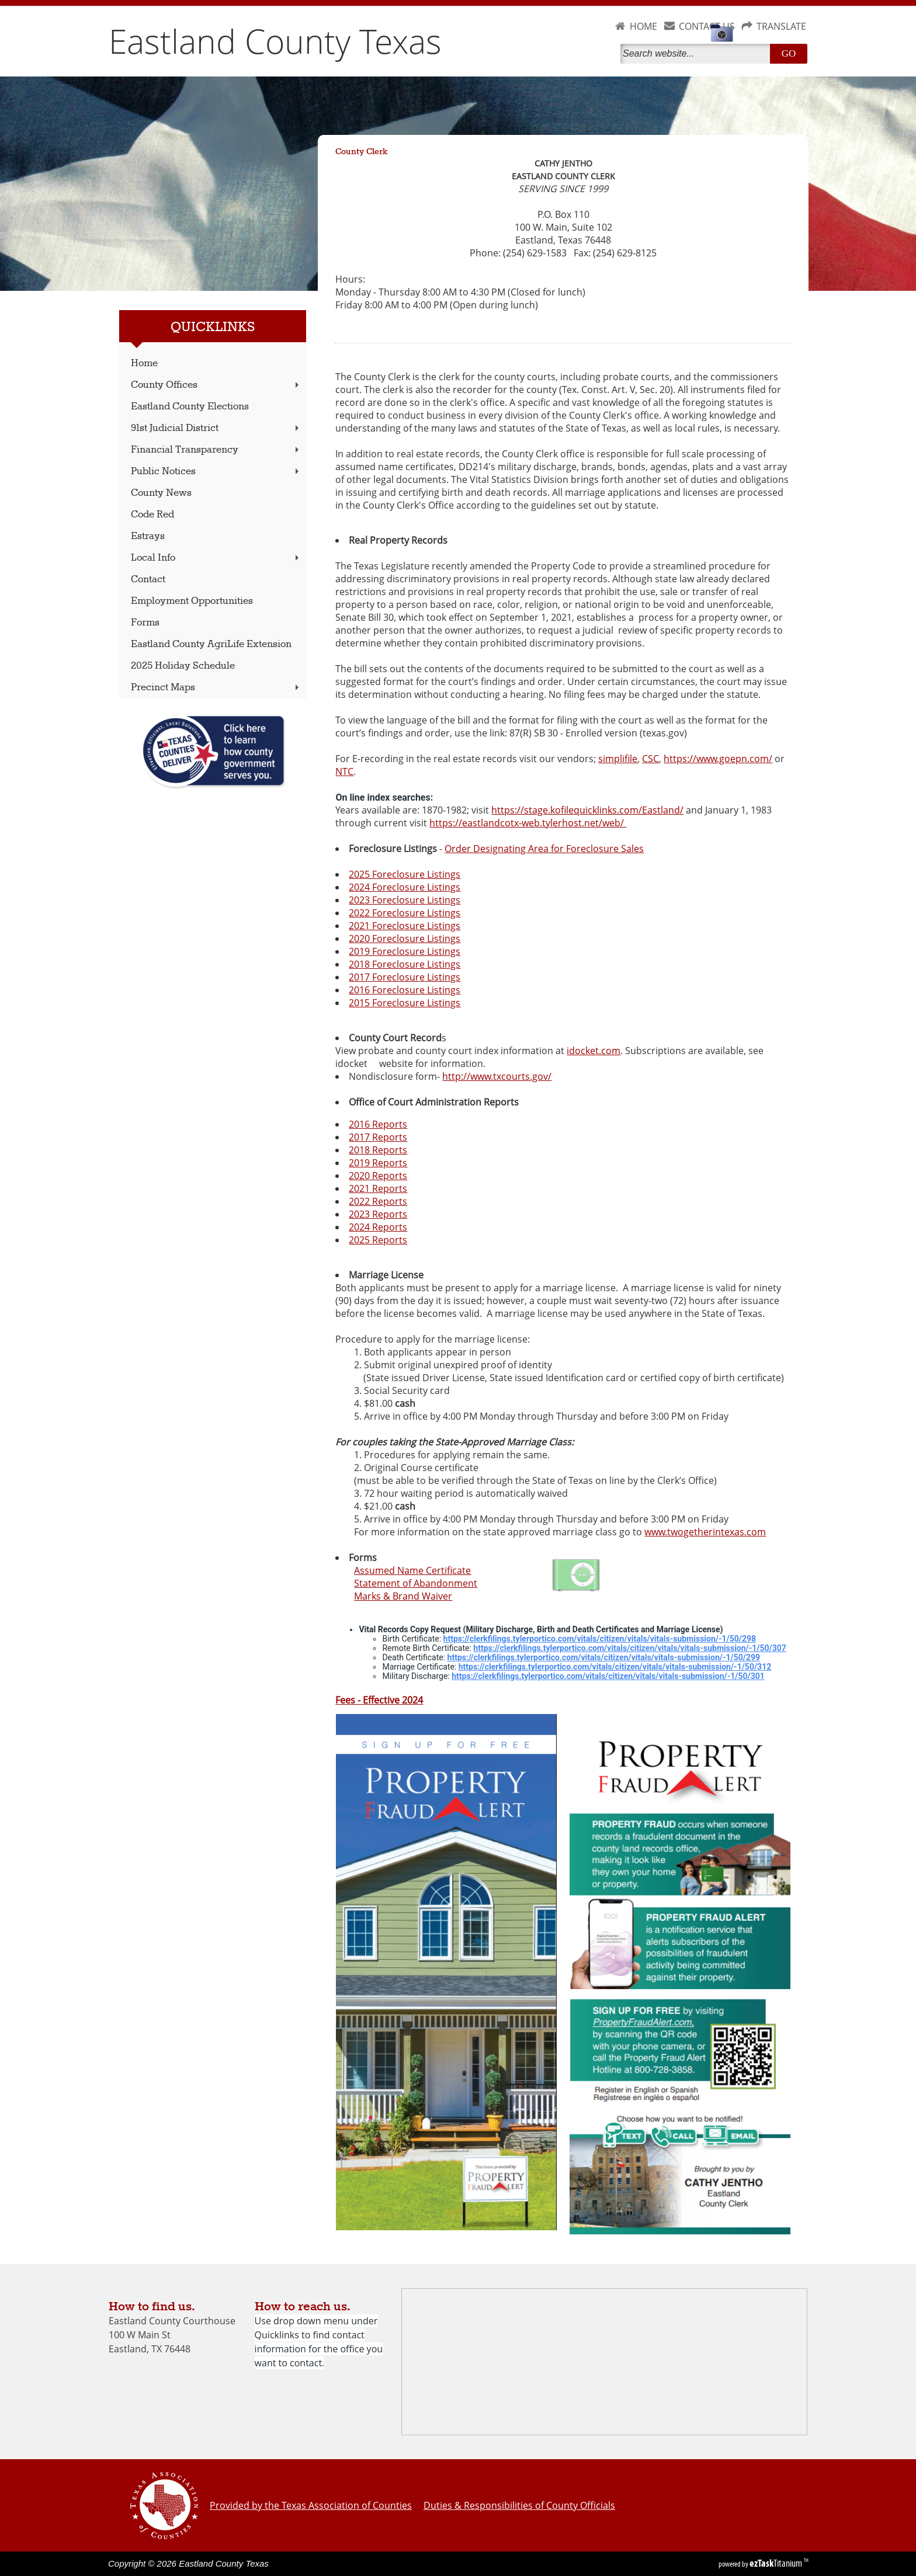 The image size is (916, 2576). Describe the element at coordinates (721, 33) in the screenshot. I see `open OBS Studio project files folder` at that location.